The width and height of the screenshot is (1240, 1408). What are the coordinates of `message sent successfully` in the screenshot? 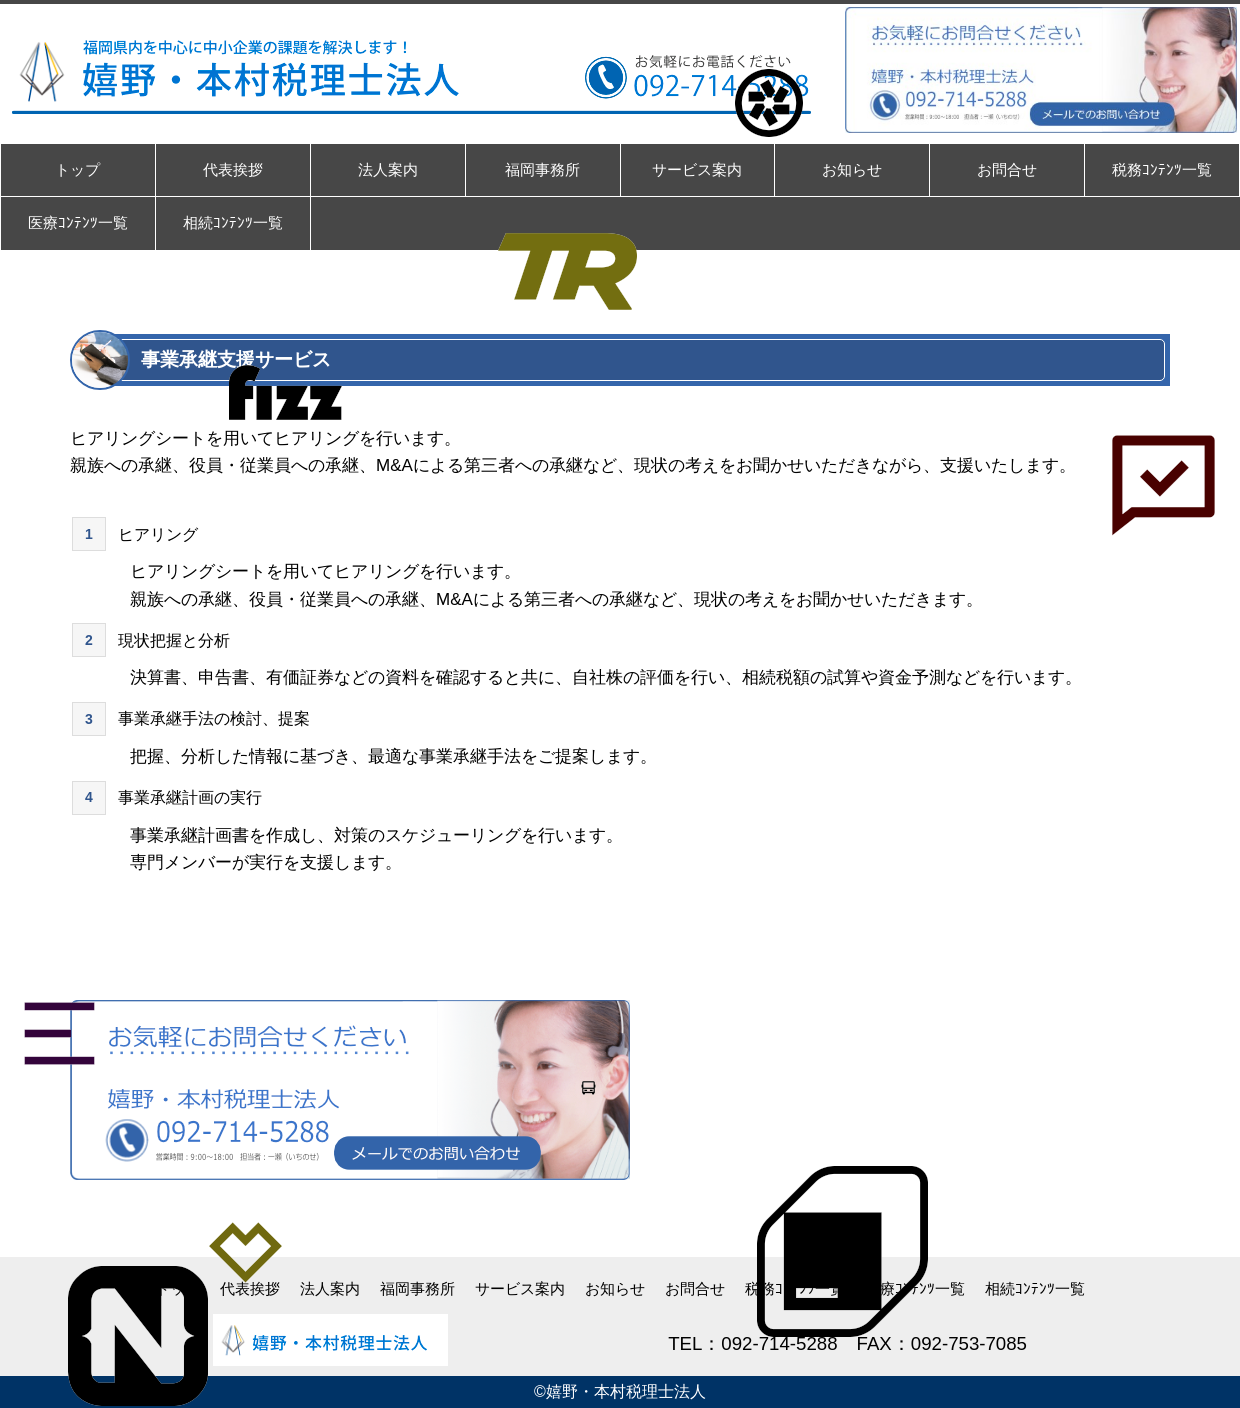 It's located at (1163, 481).